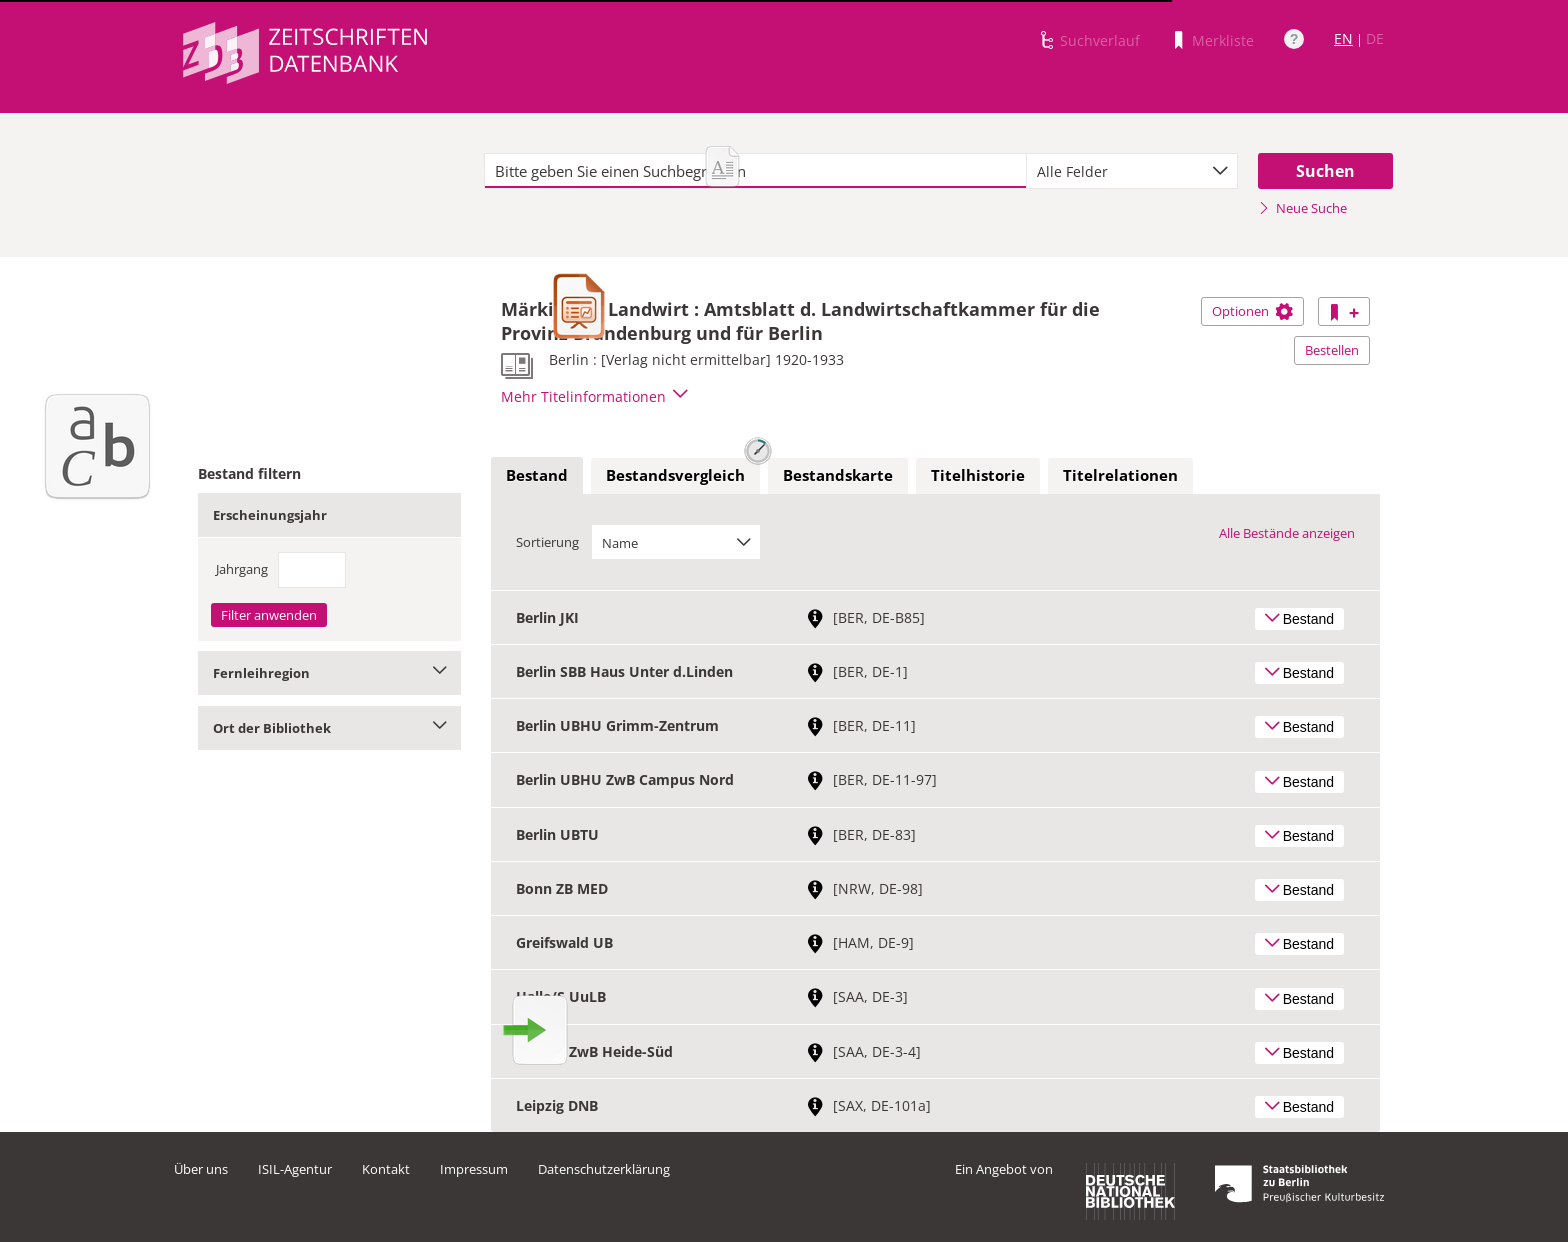 This screenshot has width=1568, height=1242. Describe the element at coordinates (540, 1030) in the screenshot. I see `import a document or file` at that location.